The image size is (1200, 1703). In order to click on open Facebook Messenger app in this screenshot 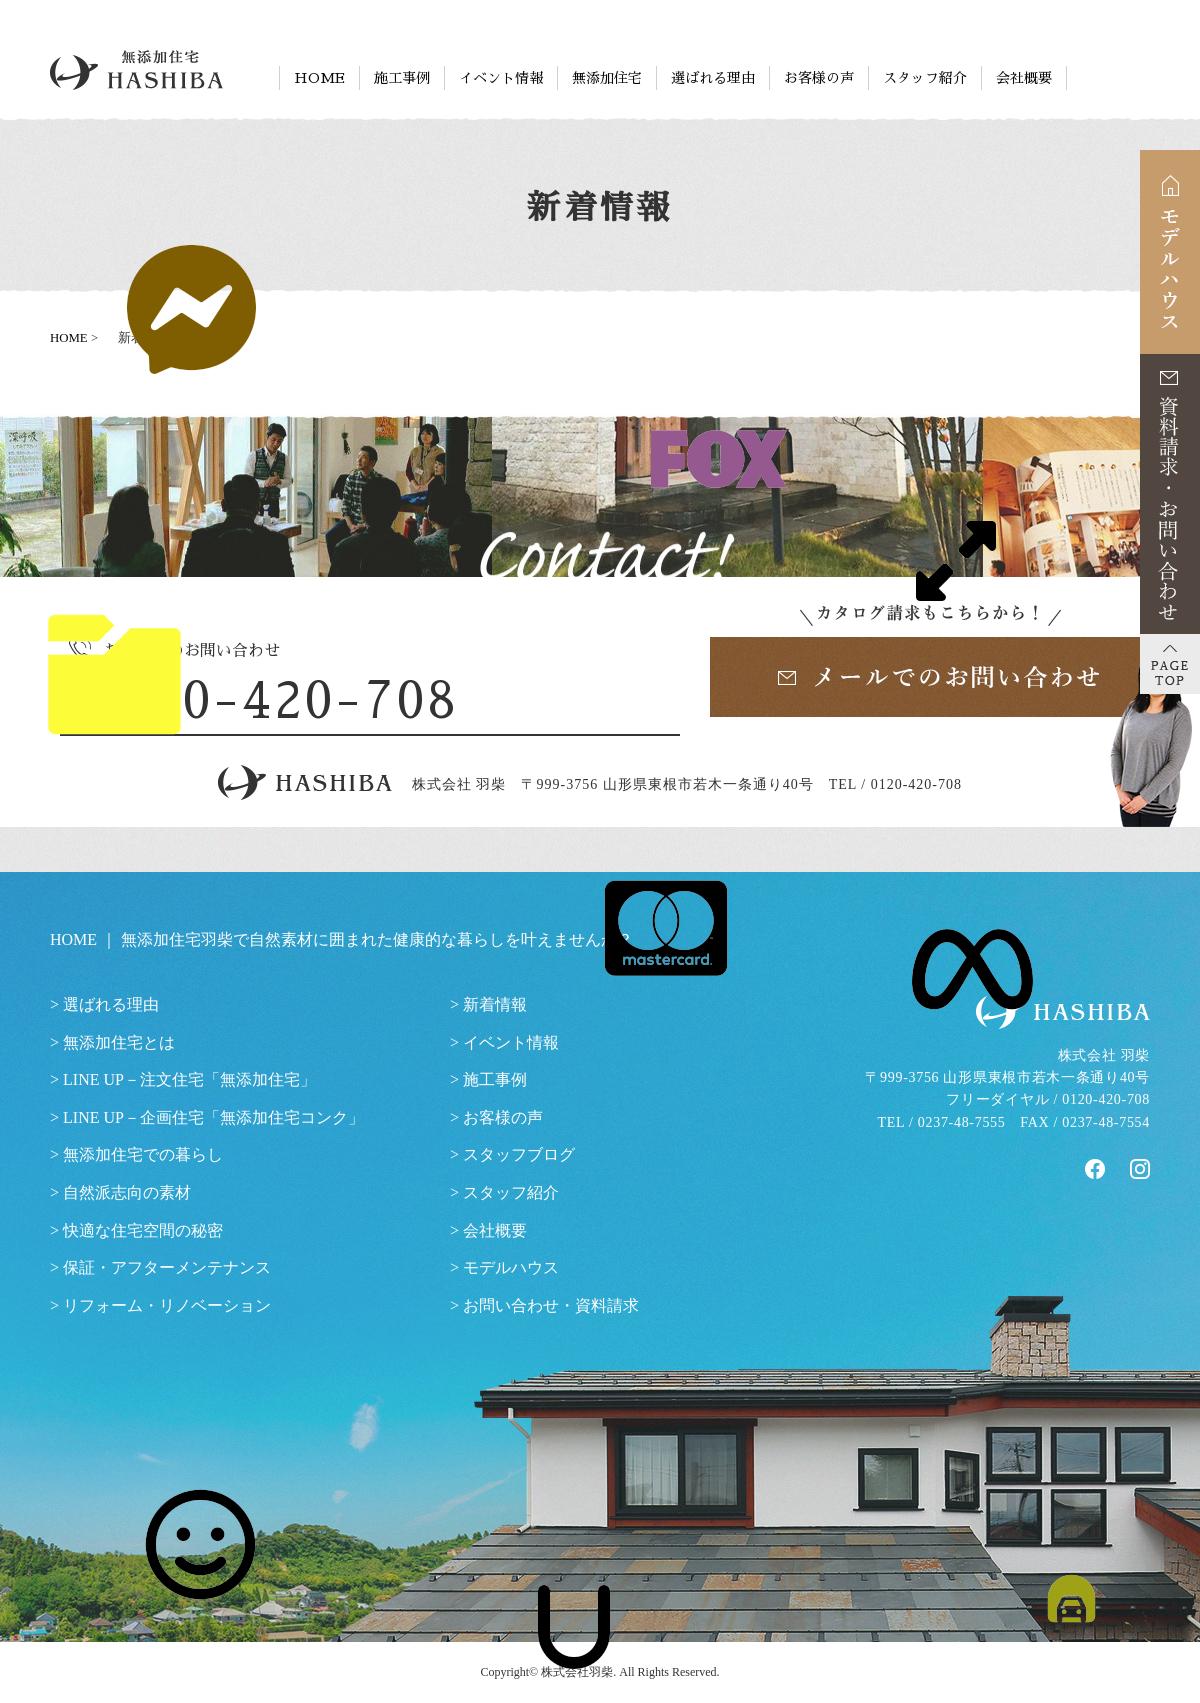, I will do `click(191, 309)`.